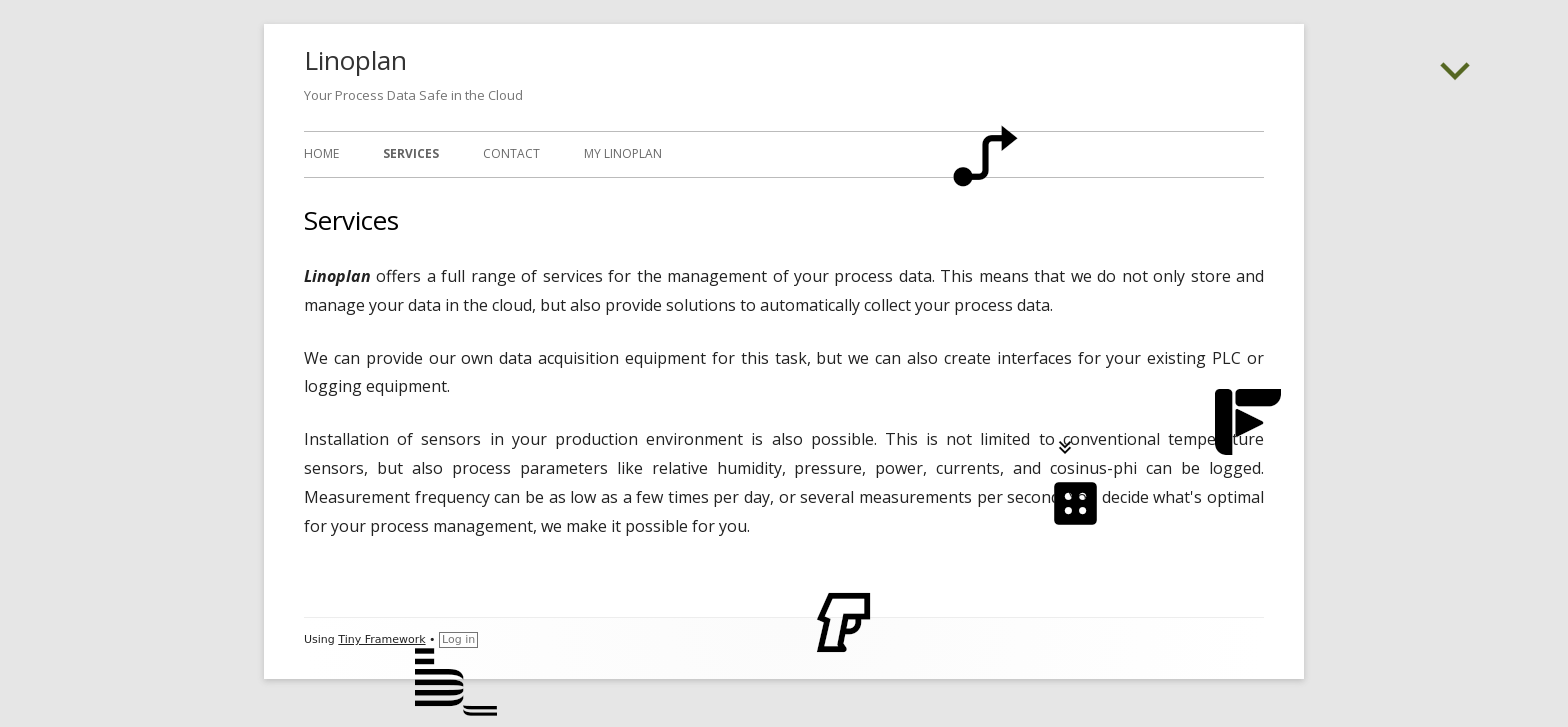  What do you see at coordinates (456, 682) in the screenshot?
I see `BEM (Block Element Modifier) methodology logo` at bounding box center [456, 682].